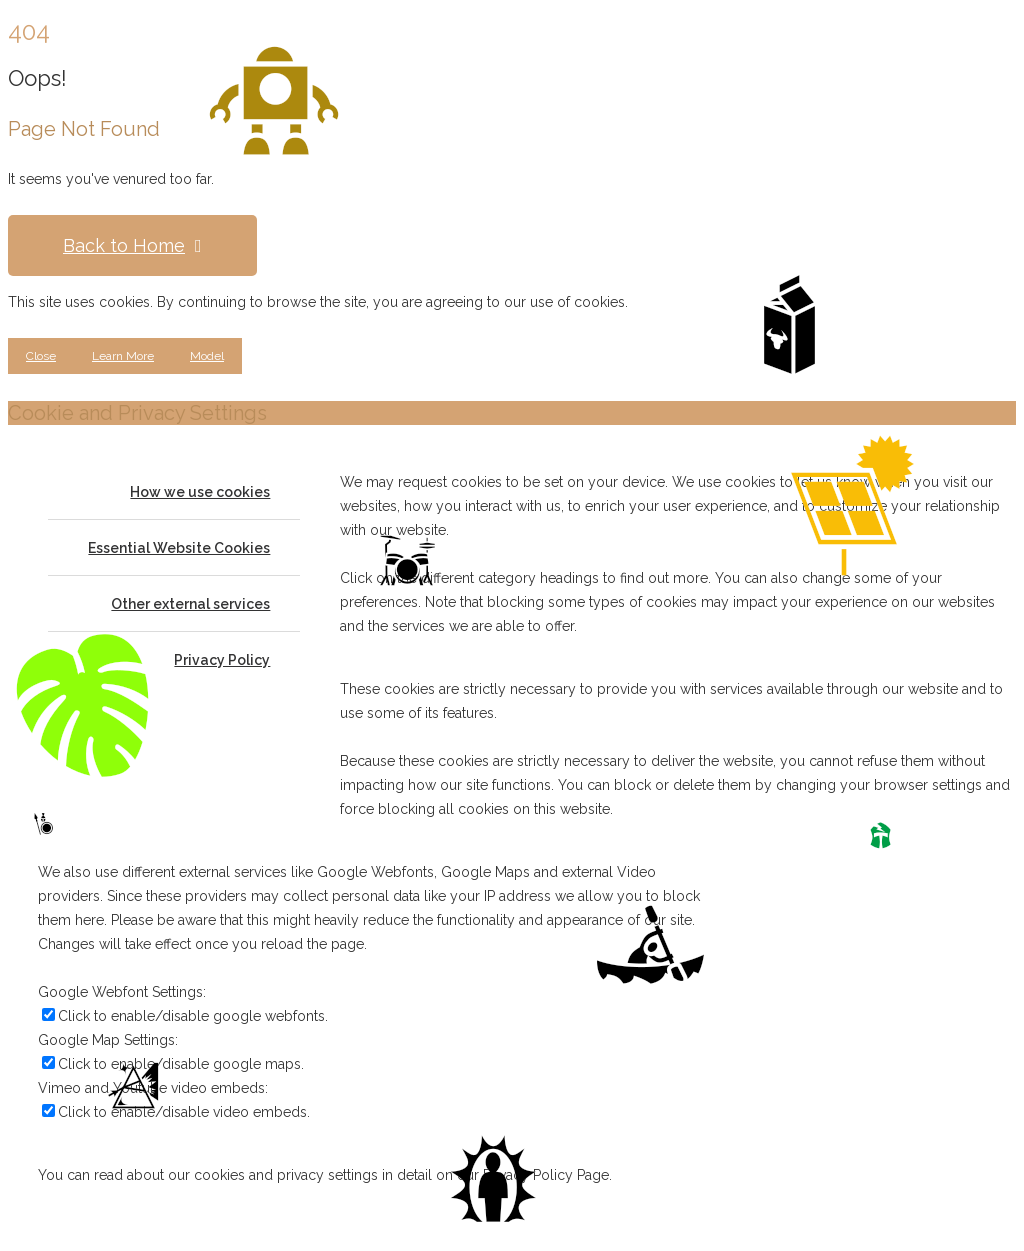 The height and width of the screenshot is (1251, 1024). Describe the element at coordinates (133, 1087) in the screenshot. I see `indicates light refraction or spectrum settings` at that location.